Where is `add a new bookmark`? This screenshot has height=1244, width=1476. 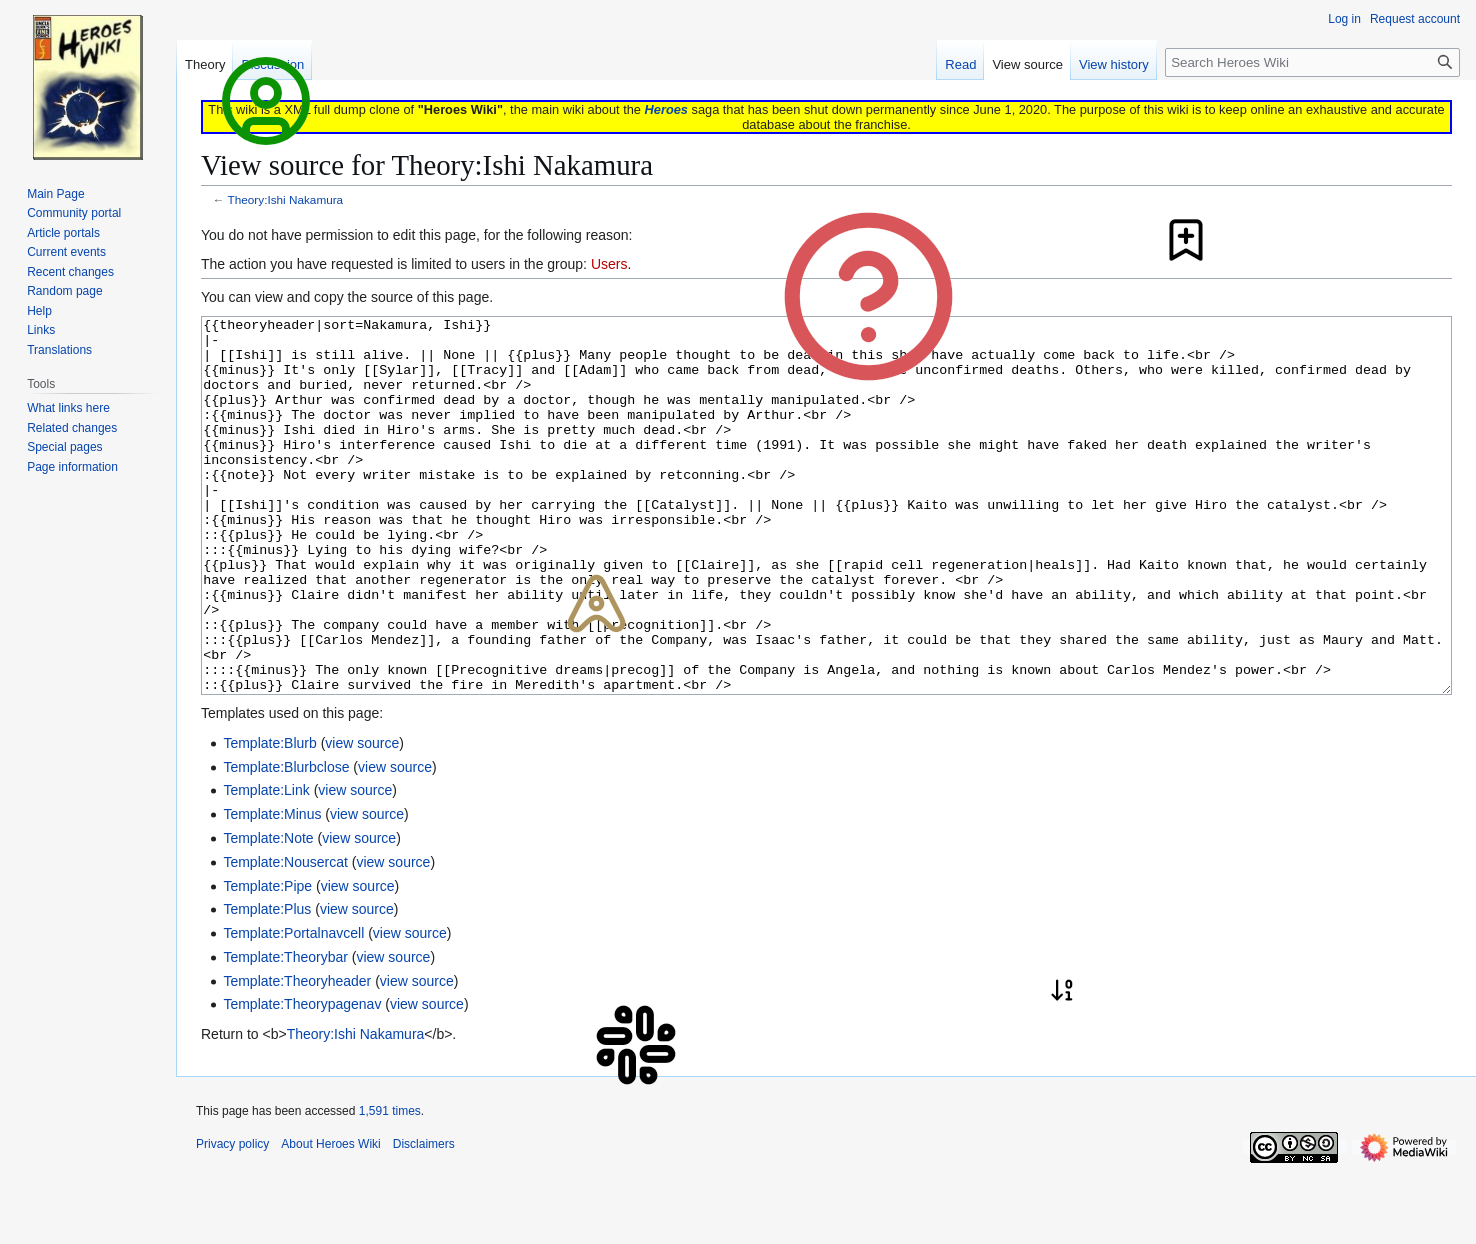 add a new bookmark is located at coordinates (1186, 240).